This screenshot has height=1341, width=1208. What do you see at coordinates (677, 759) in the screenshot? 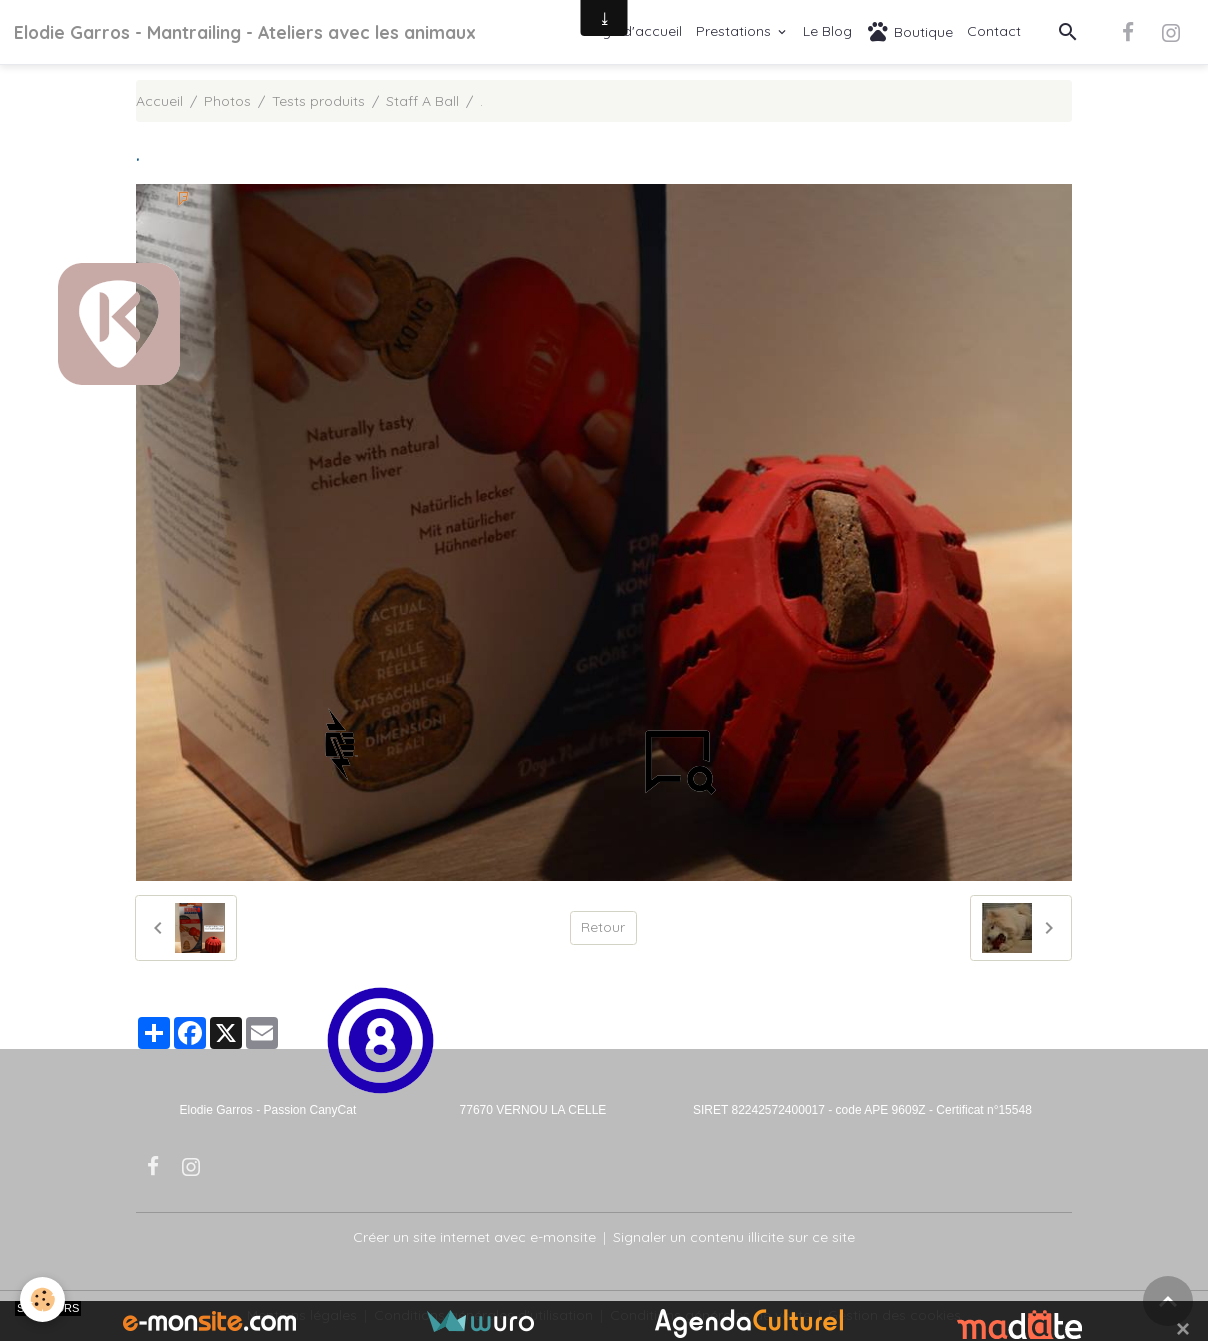
I see `search through chat messages` at bounding box center [677, 759].